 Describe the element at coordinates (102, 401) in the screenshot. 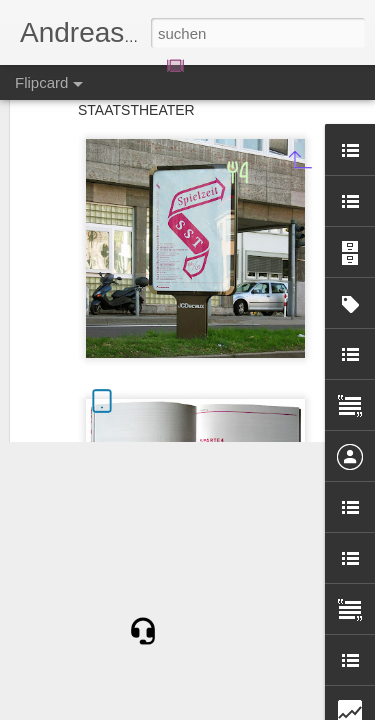

I see `switch to tablet view or layout` at that location.